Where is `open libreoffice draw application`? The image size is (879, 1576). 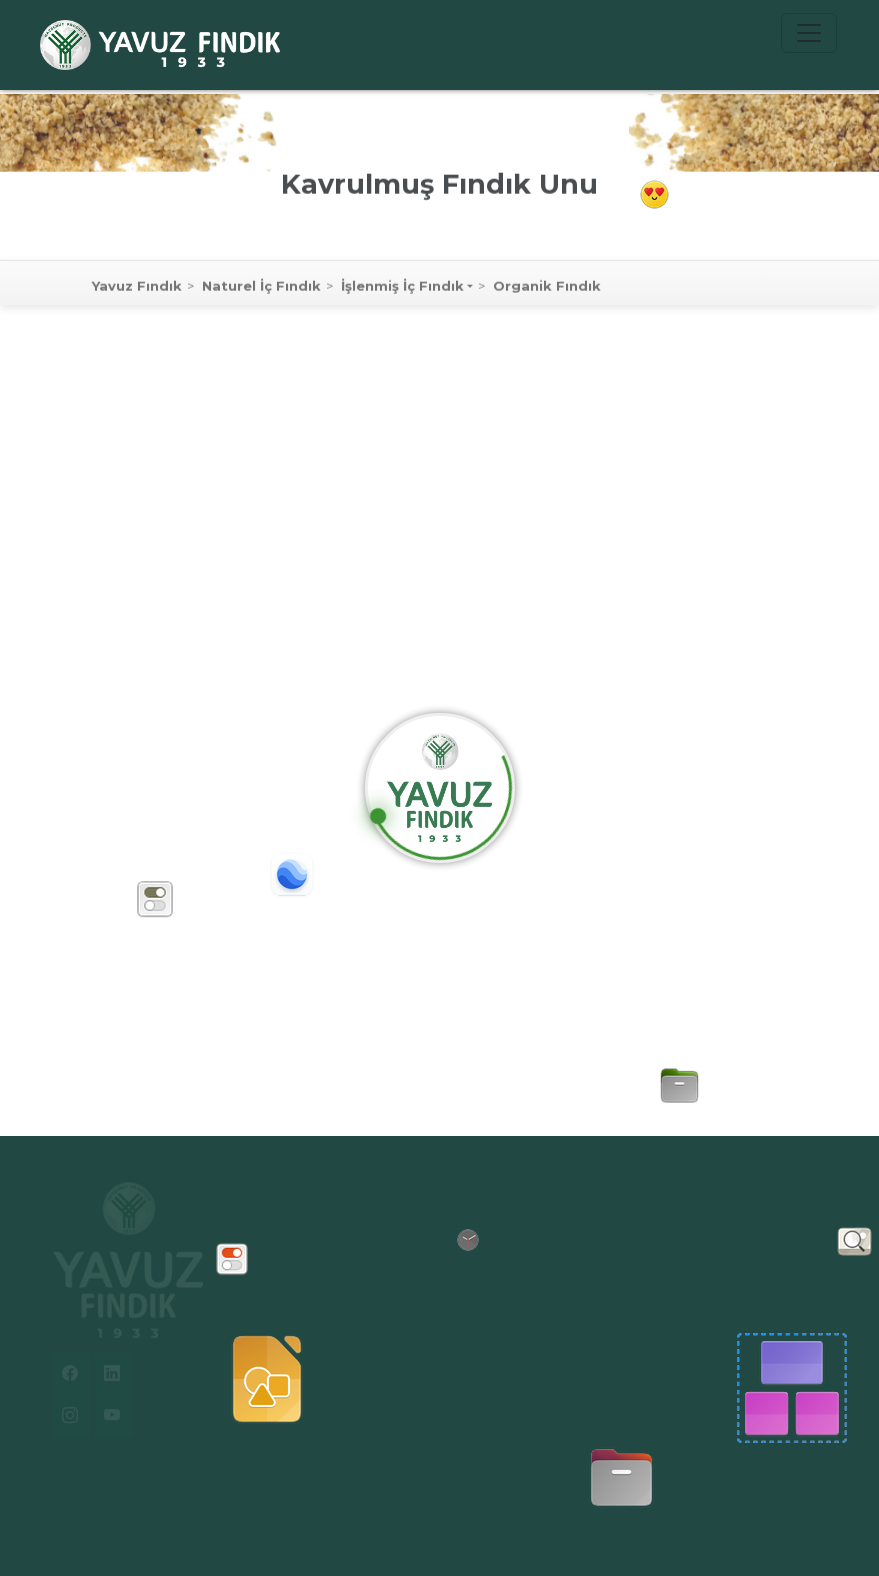
open libreoffice draw application is located at coordinates (267, 1379).